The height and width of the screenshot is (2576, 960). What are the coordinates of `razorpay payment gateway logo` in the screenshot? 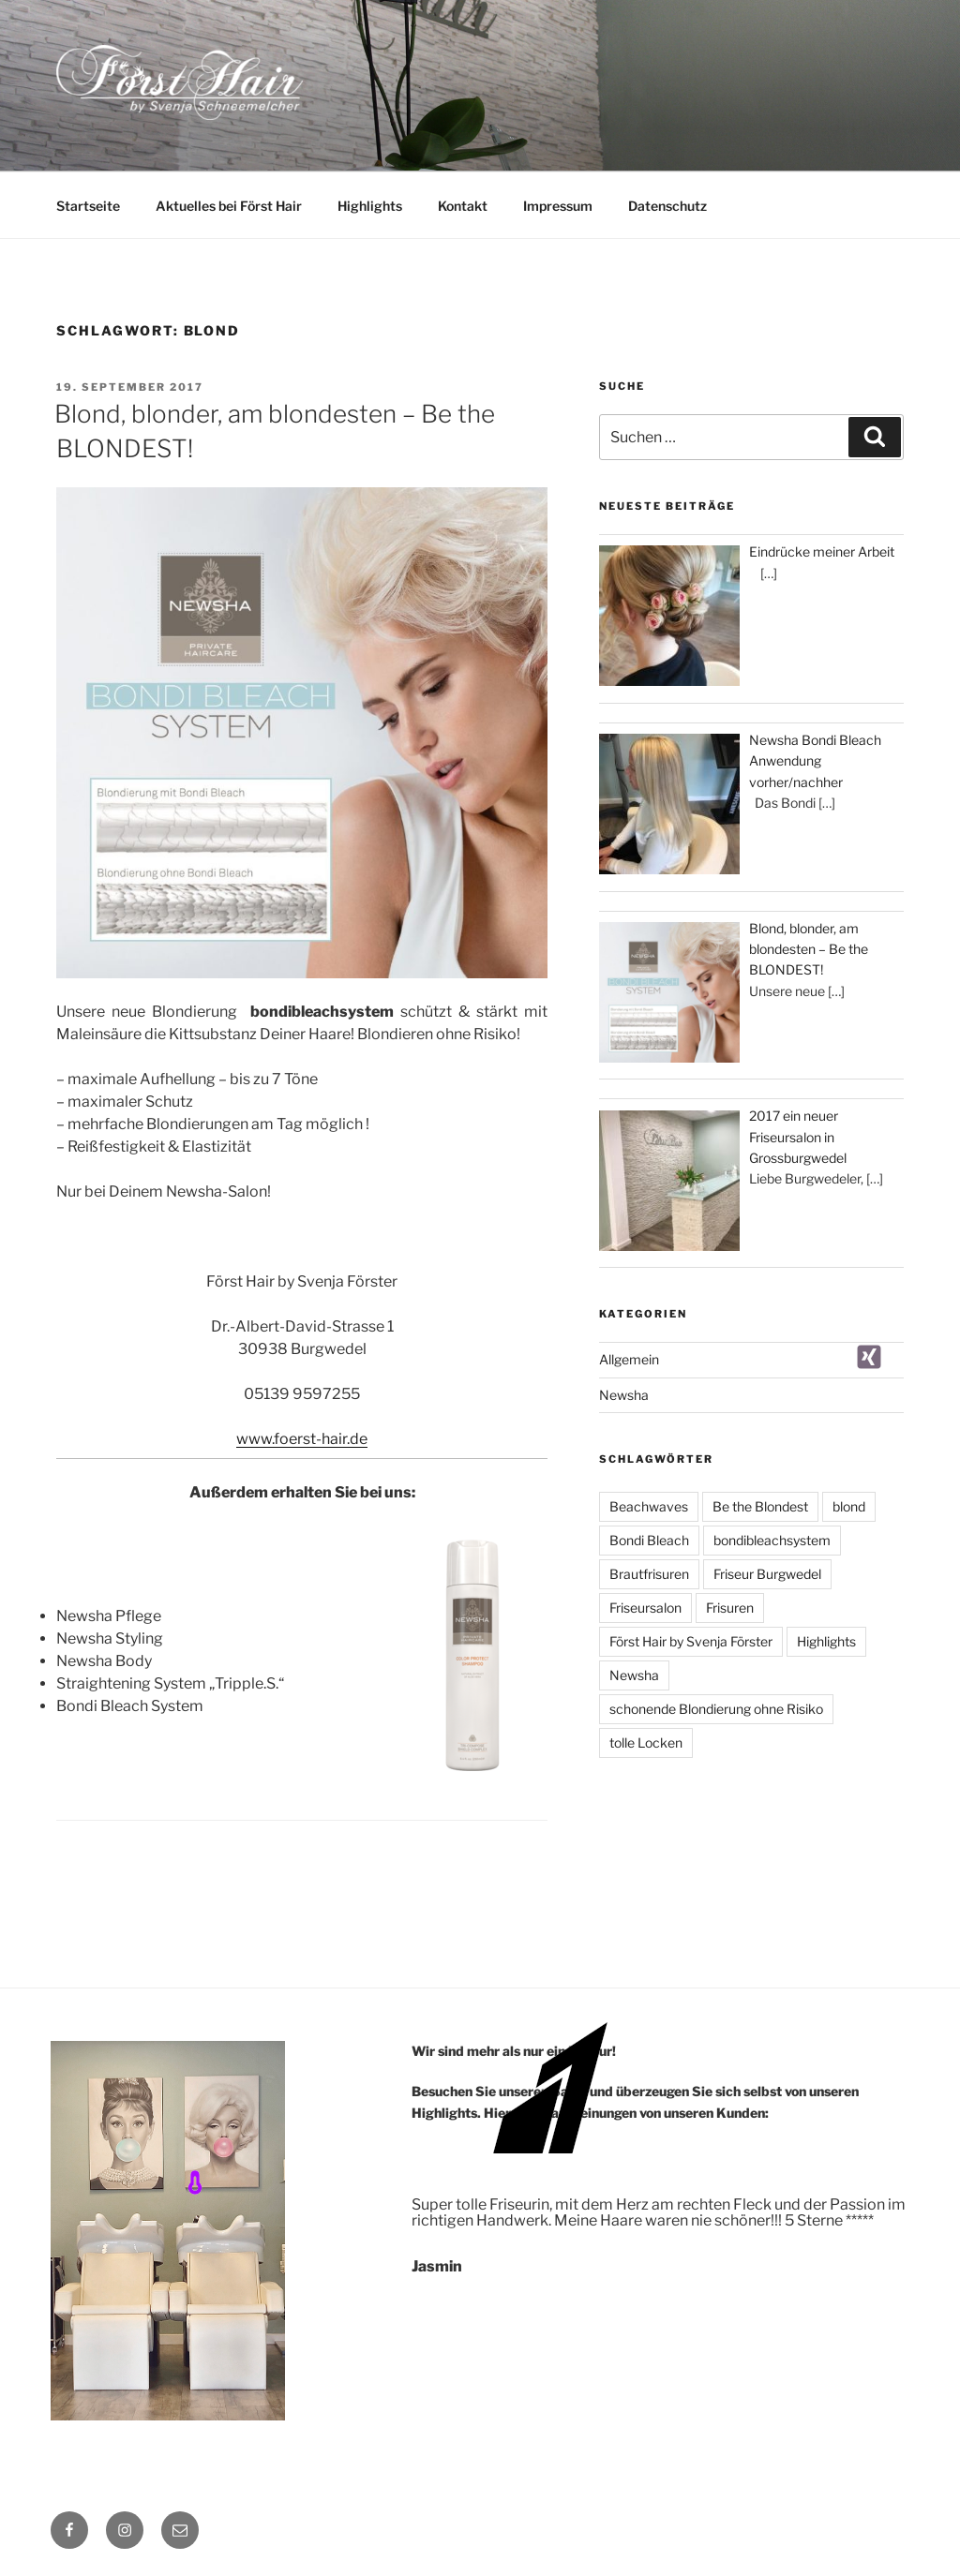 It's located at (550, 2088).